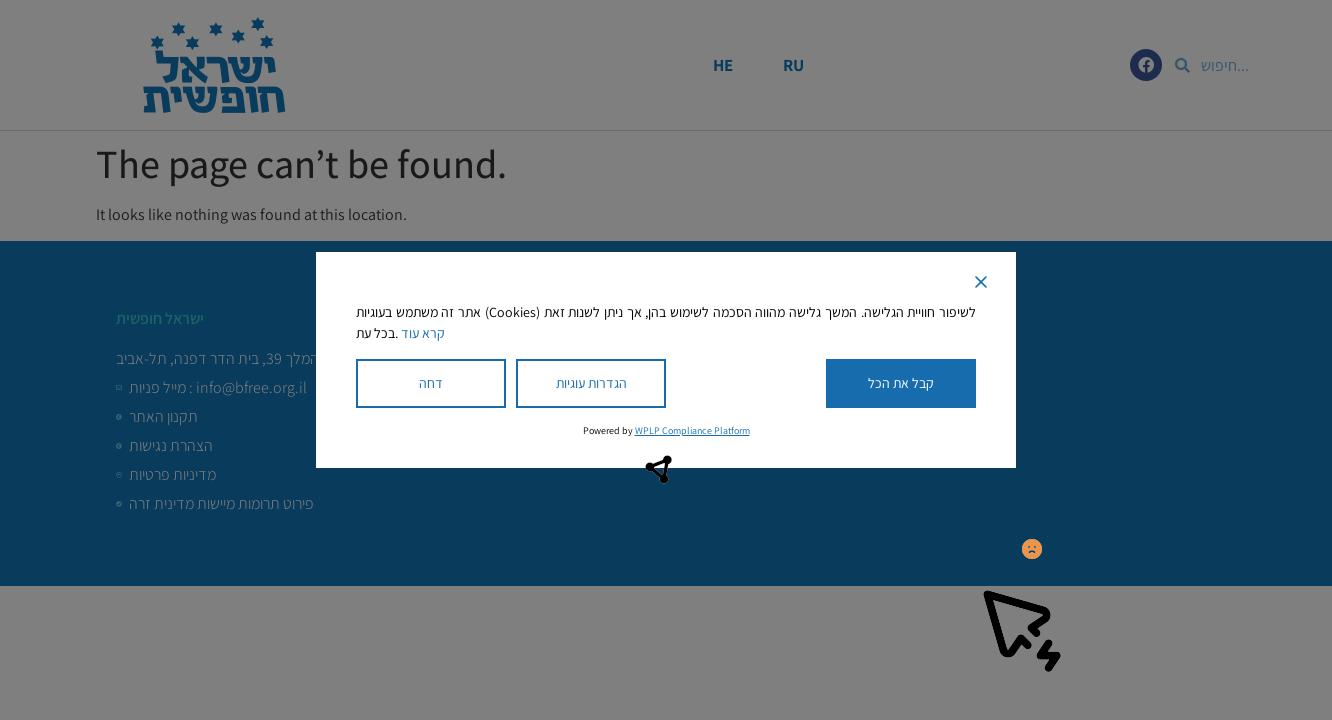 The width and height of the screenshot is (1332, 720). What do you see at coordinates (1020, 627) in the screenshot?
I see `cursor with active click or interaction` at bounding box center [1020, 627].